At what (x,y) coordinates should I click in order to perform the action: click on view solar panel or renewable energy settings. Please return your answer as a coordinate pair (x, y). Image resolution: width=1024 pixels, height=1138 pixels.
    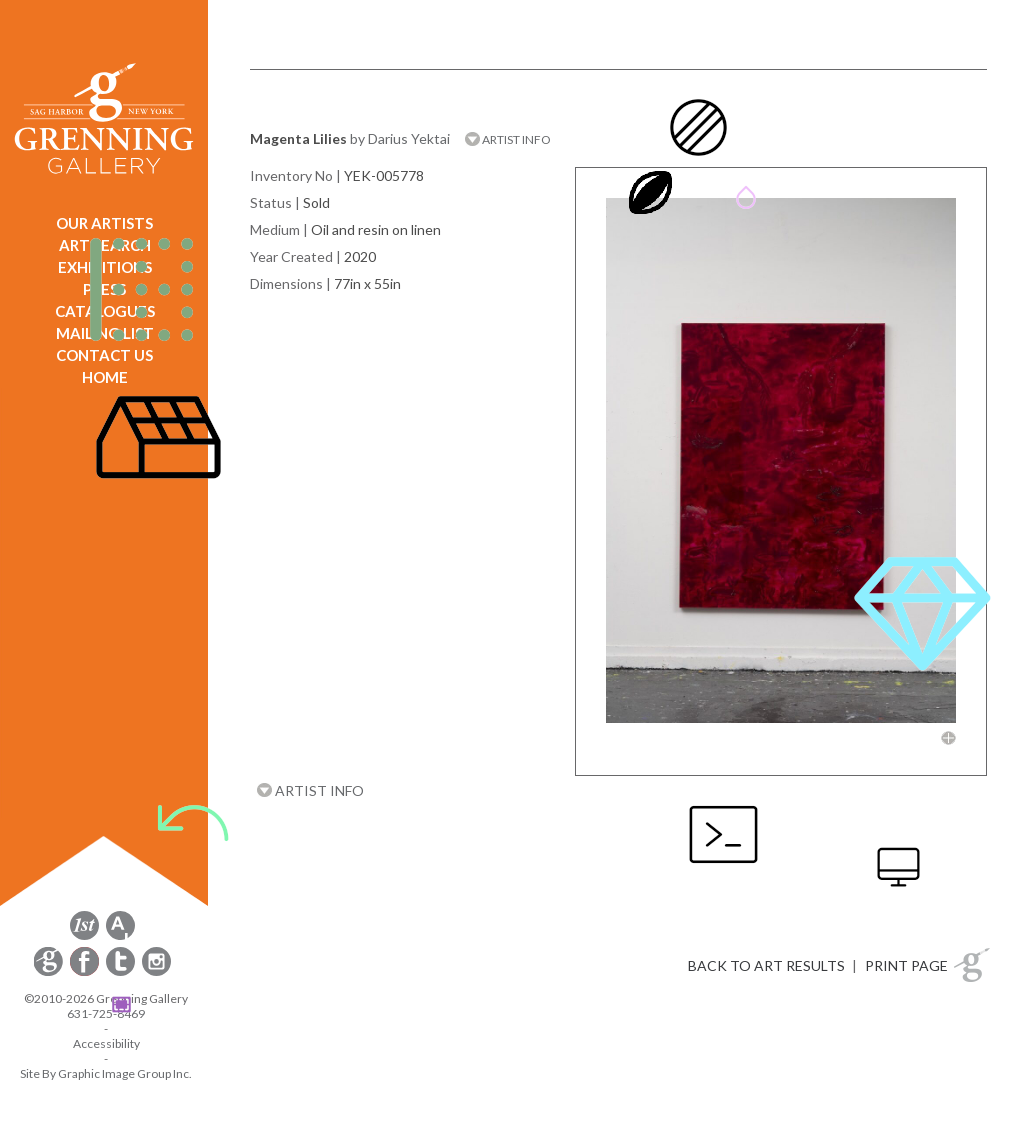
    Looking at the image, I should click on (158, 441).